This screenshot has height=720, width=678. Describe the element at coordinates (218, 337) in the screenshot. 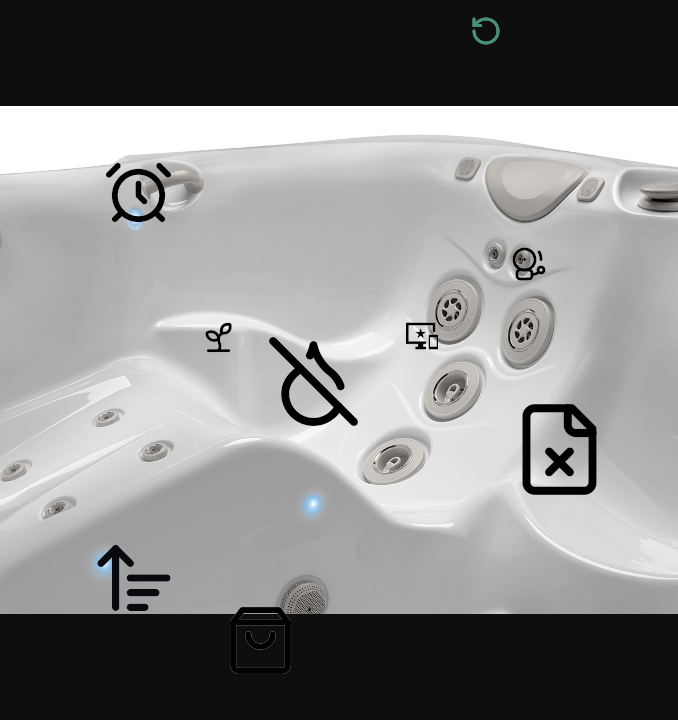

I see `indicates growth or progress` at that location.